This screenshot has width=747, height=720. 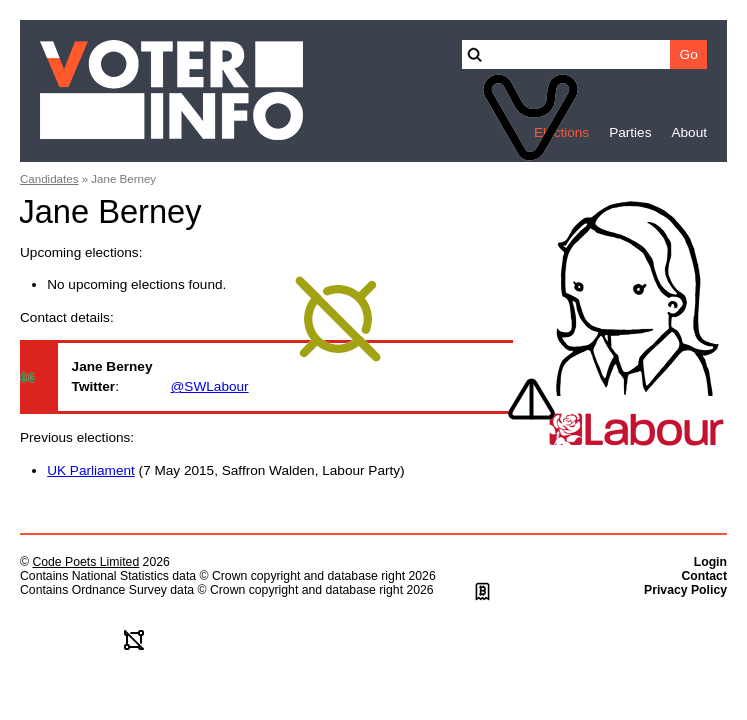 I want to click on disable vector editing mode, so click(x=134, y=640).